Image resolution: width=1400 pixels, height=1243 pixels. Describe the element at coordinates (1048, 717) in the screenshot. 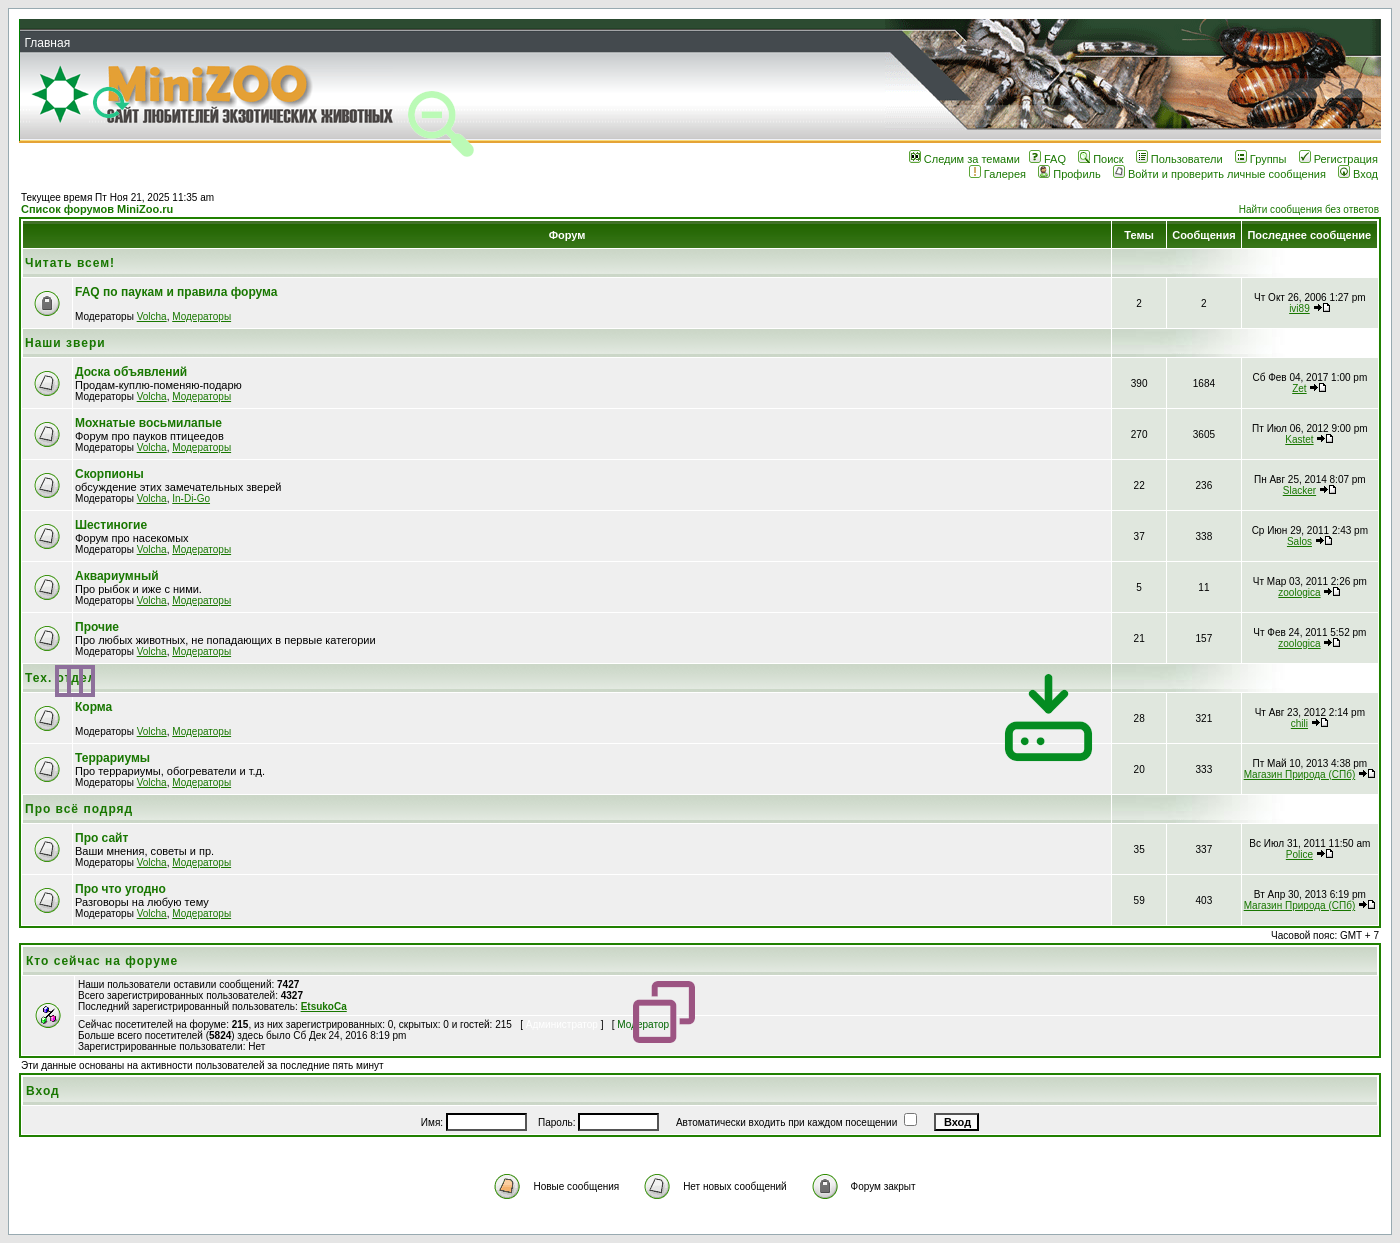

I see `download file to local storage` at that location.